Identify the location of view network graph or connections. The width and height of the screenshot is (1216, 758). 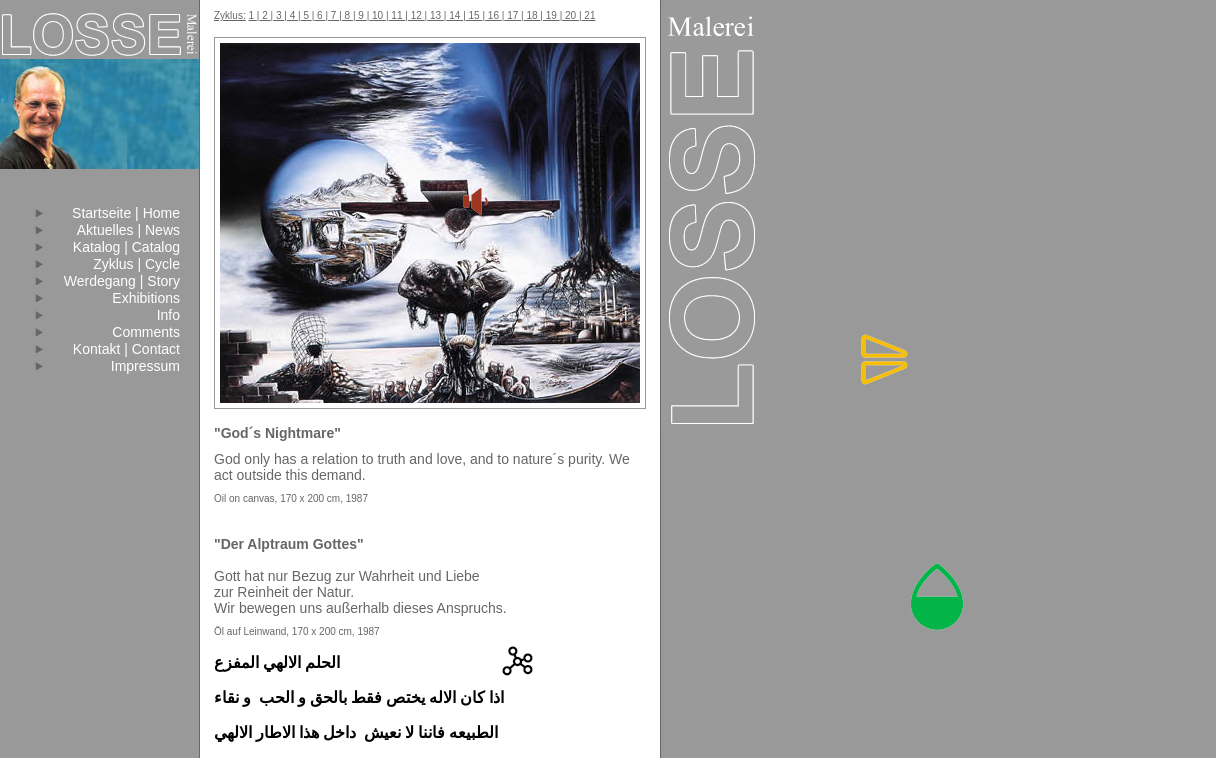
(517, 661).